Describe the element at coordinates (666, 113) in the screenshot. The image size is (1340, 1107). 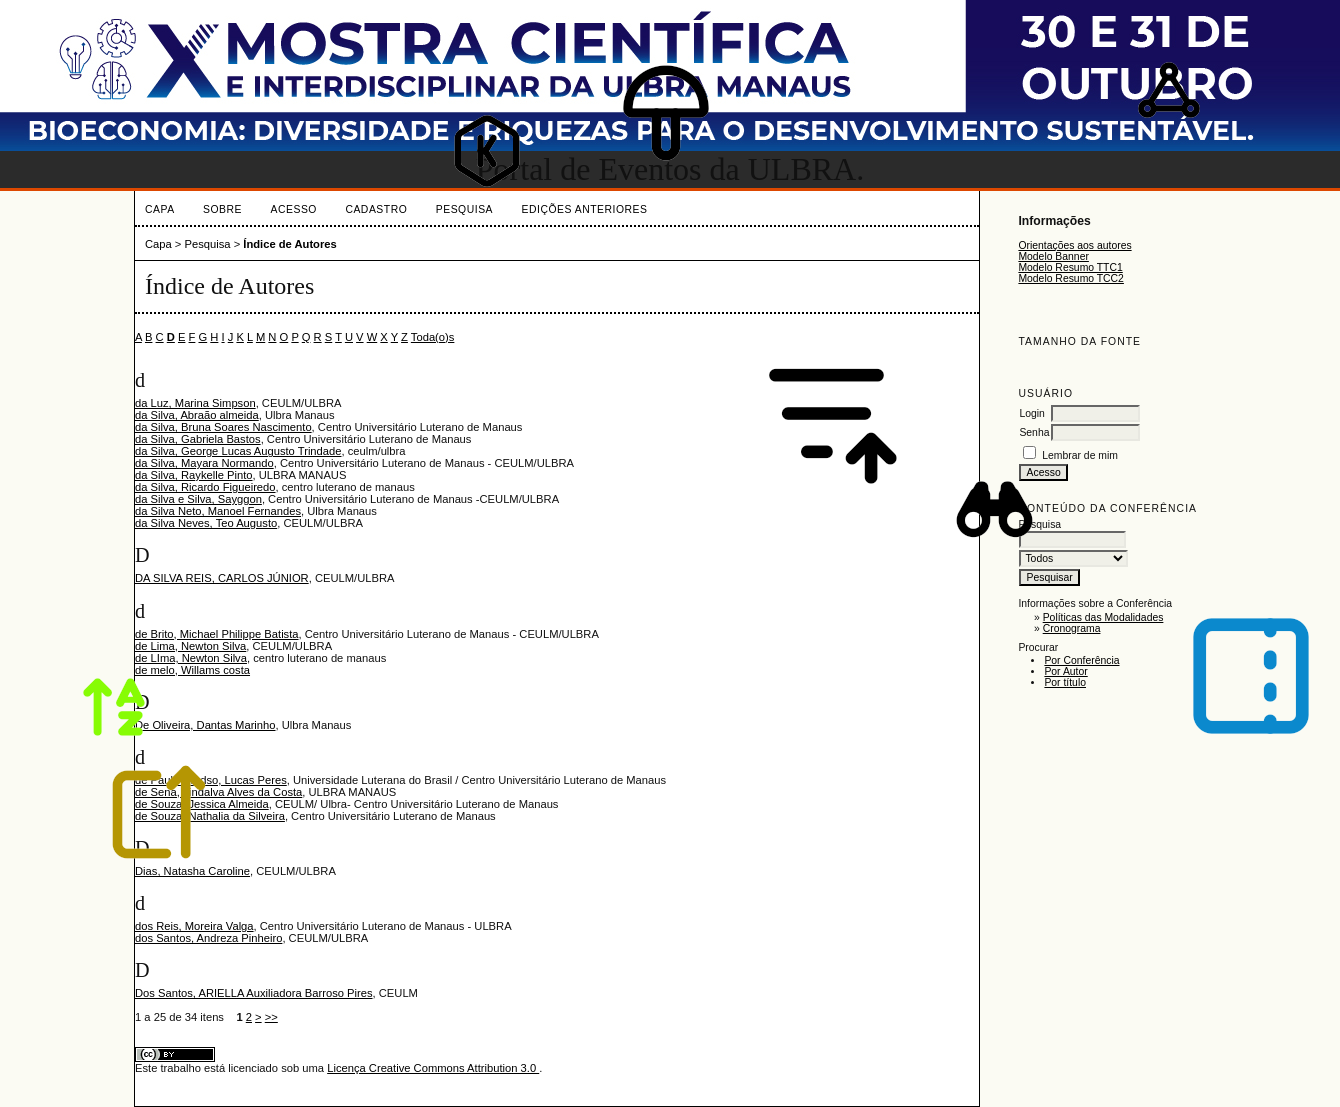
I see `browse fungi or mushroom identification` at that location.